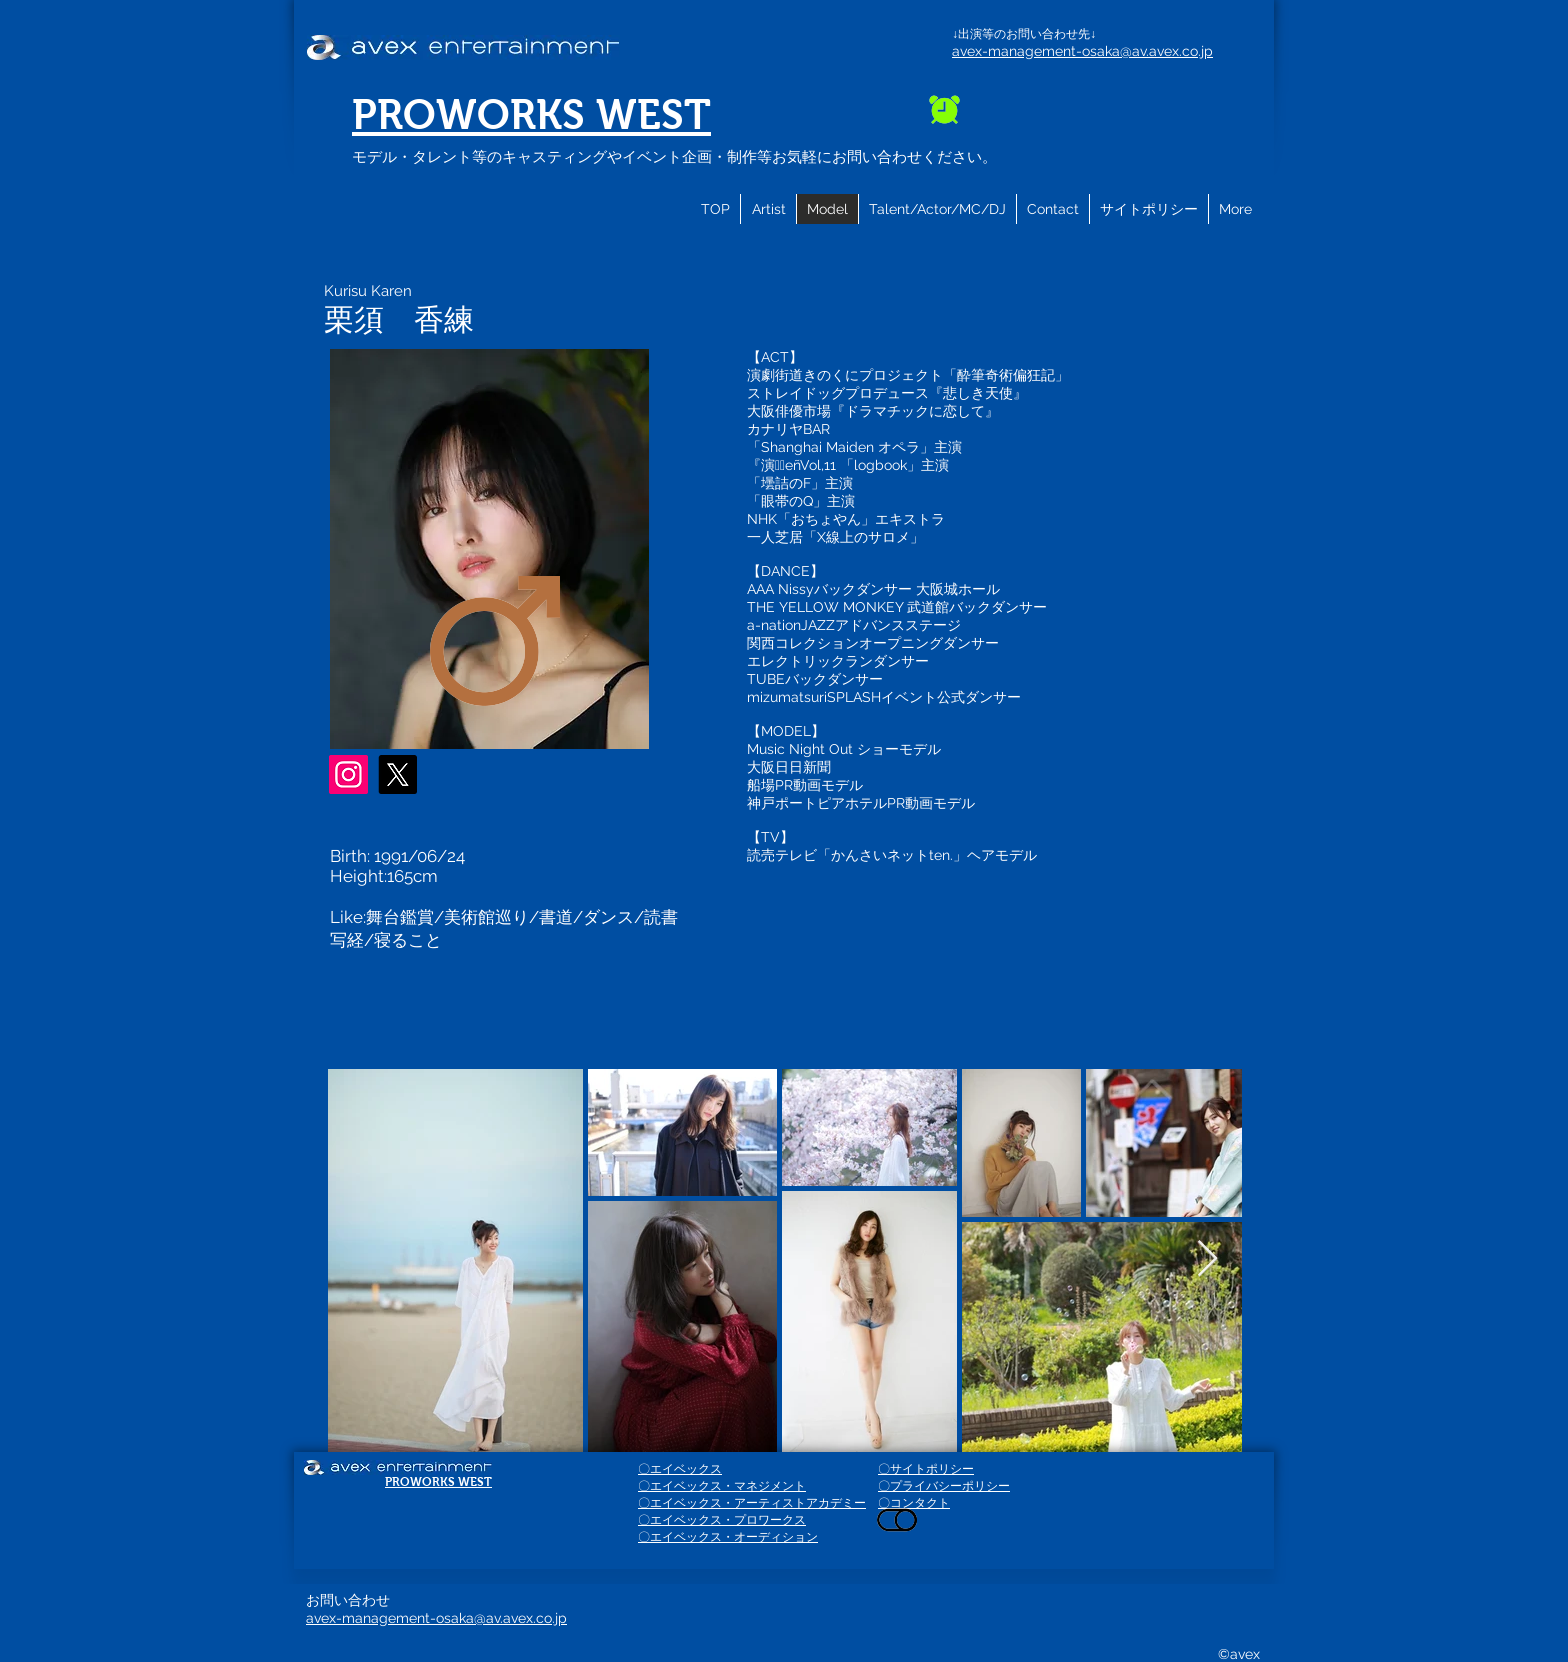  I want to click on toggle a setting on or off, so click(897, 1520).